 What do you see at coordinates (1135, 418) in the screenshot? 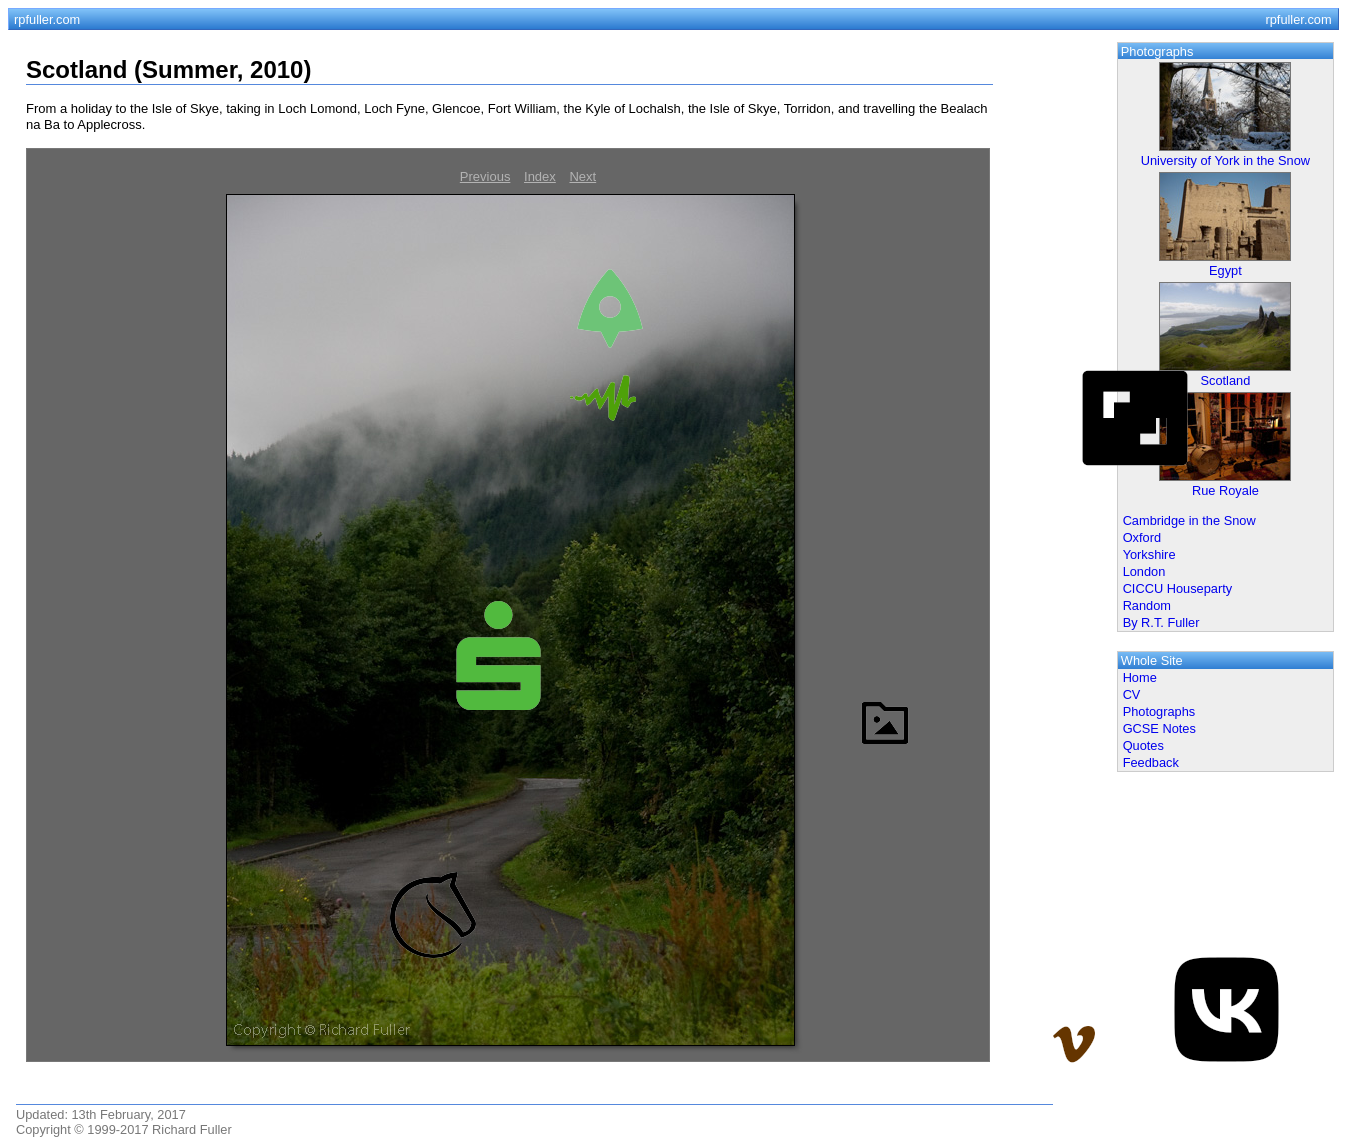
I see `adjust aspect ratio settings` at bounding box center [1135, 418].